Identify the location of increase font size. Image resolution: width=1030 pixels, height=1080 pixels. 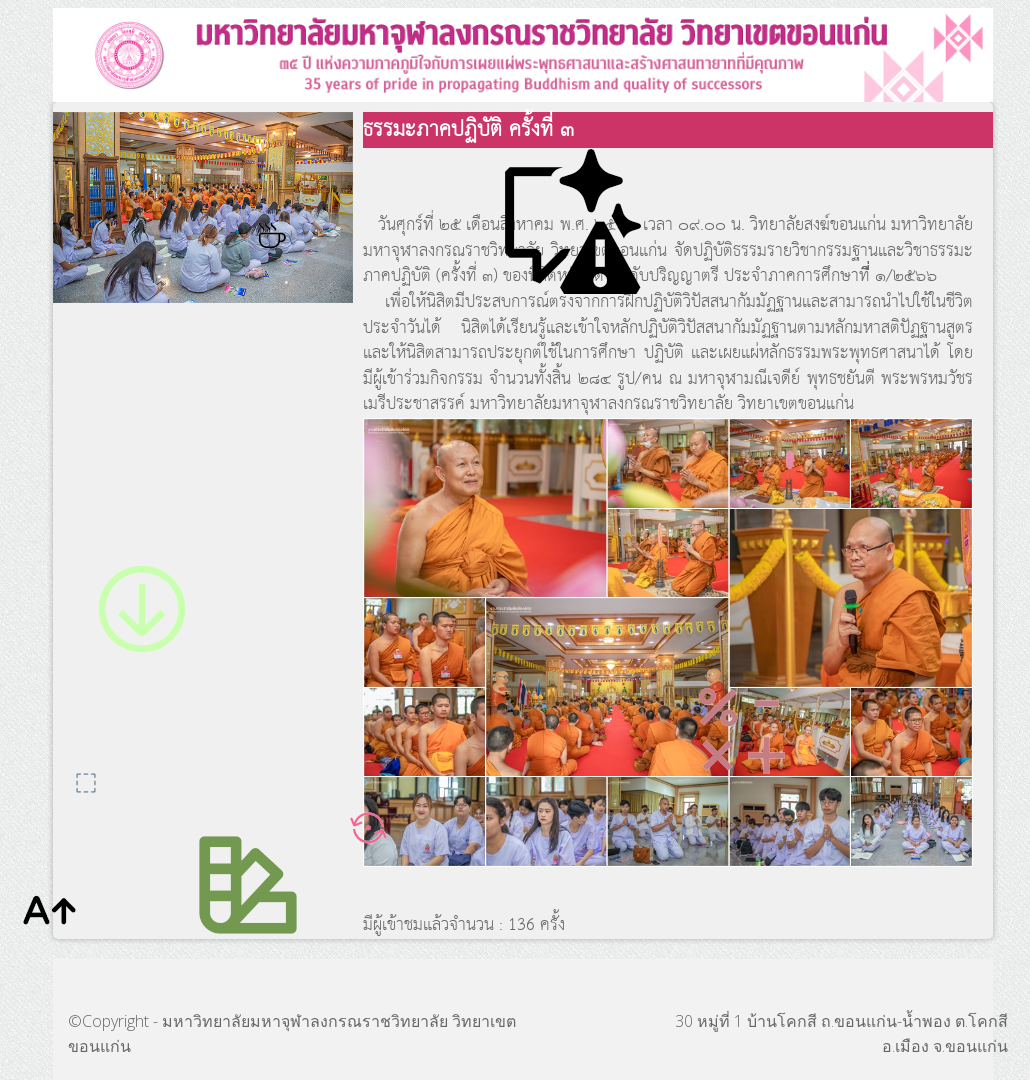
(49, 912).